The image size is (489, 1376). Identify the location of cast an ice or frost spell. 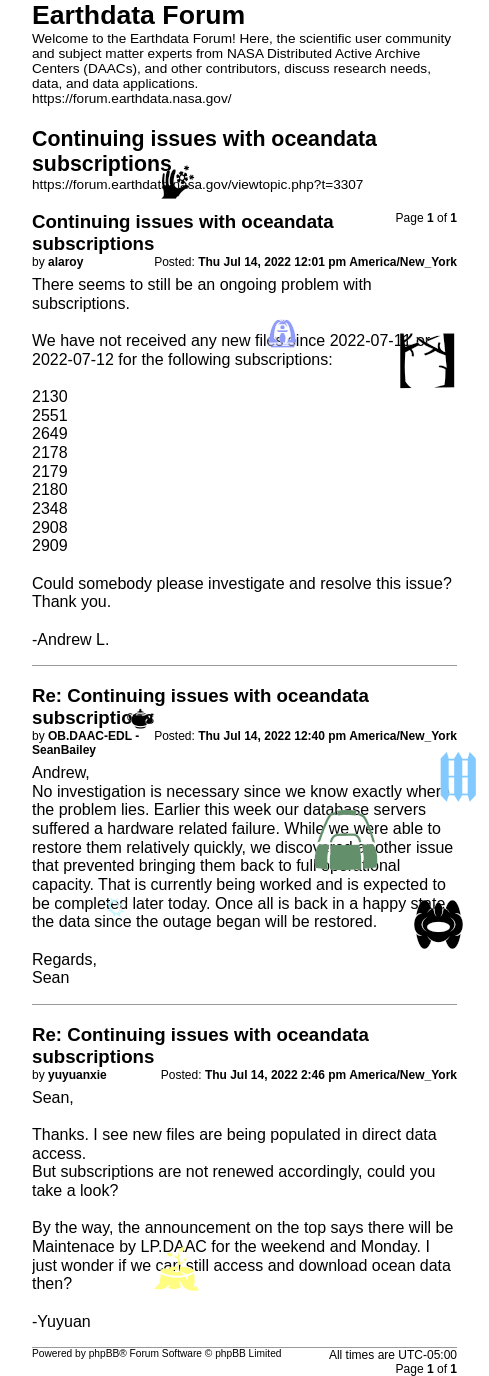
(178, 182).